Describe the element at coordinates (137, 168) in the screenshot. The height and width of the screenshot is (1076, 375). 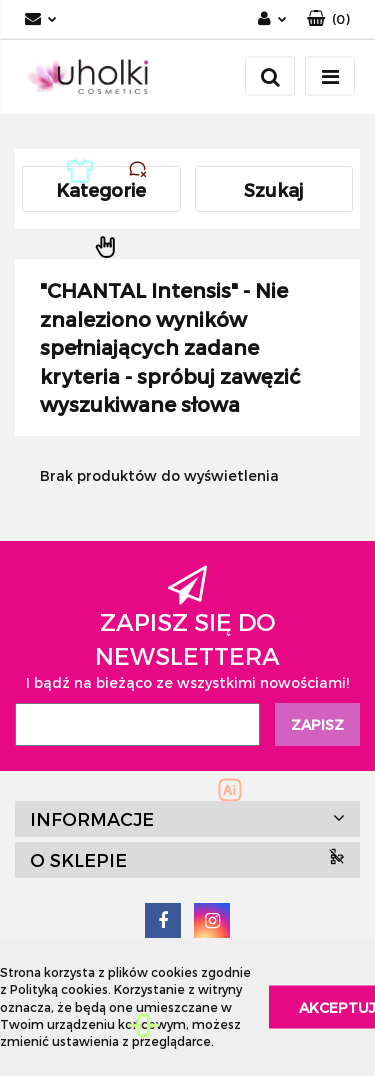
I see `delete a conversation or message` at that location.